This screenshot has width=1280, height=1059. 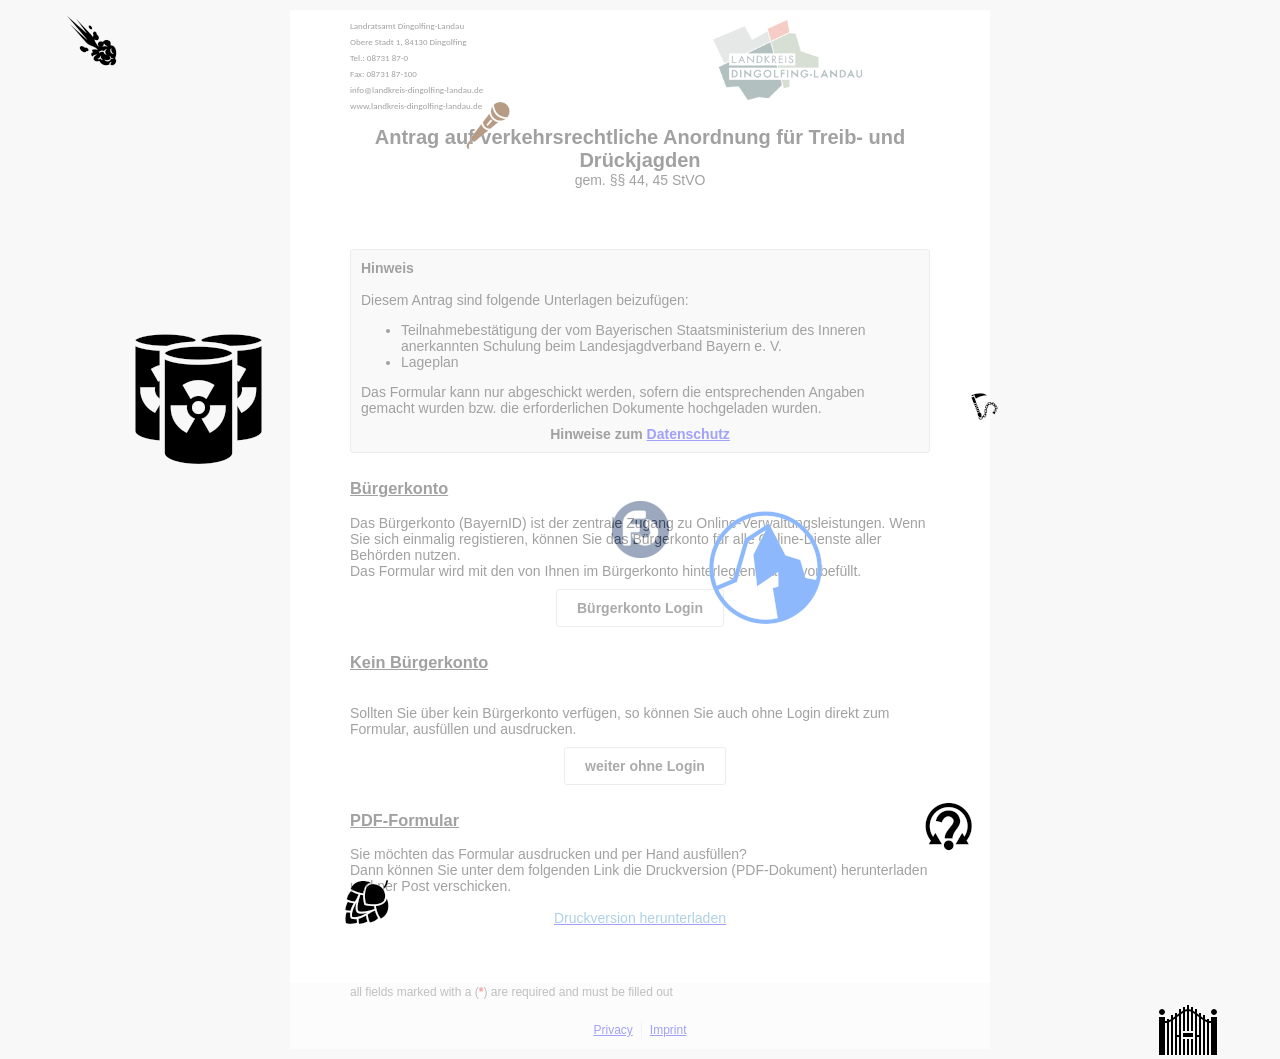 What do you see at coordinates (367, 902) in the screenshot?
I see `indicates beer or brewing-related content` at bounding box center [367, 902].